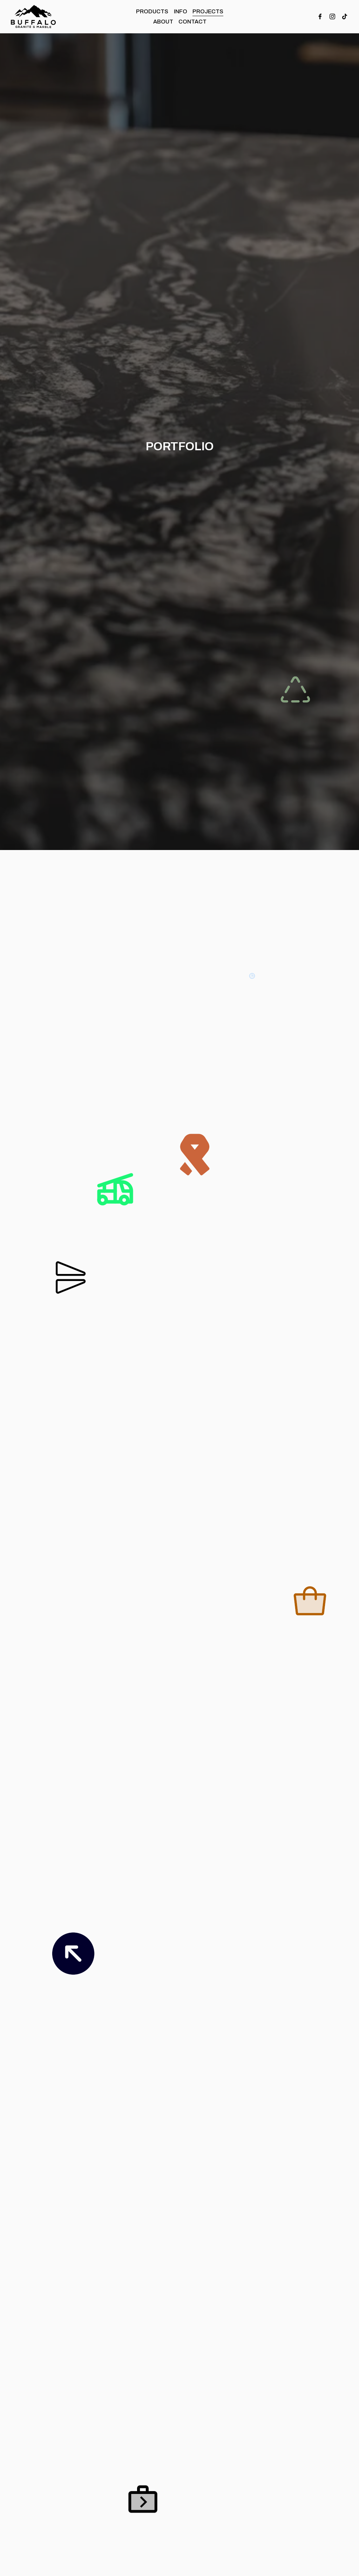  What do you see at coordinates (69, 1277) in the screenshot?
I see `flip image vertically` at bounding box center [69, 1277].